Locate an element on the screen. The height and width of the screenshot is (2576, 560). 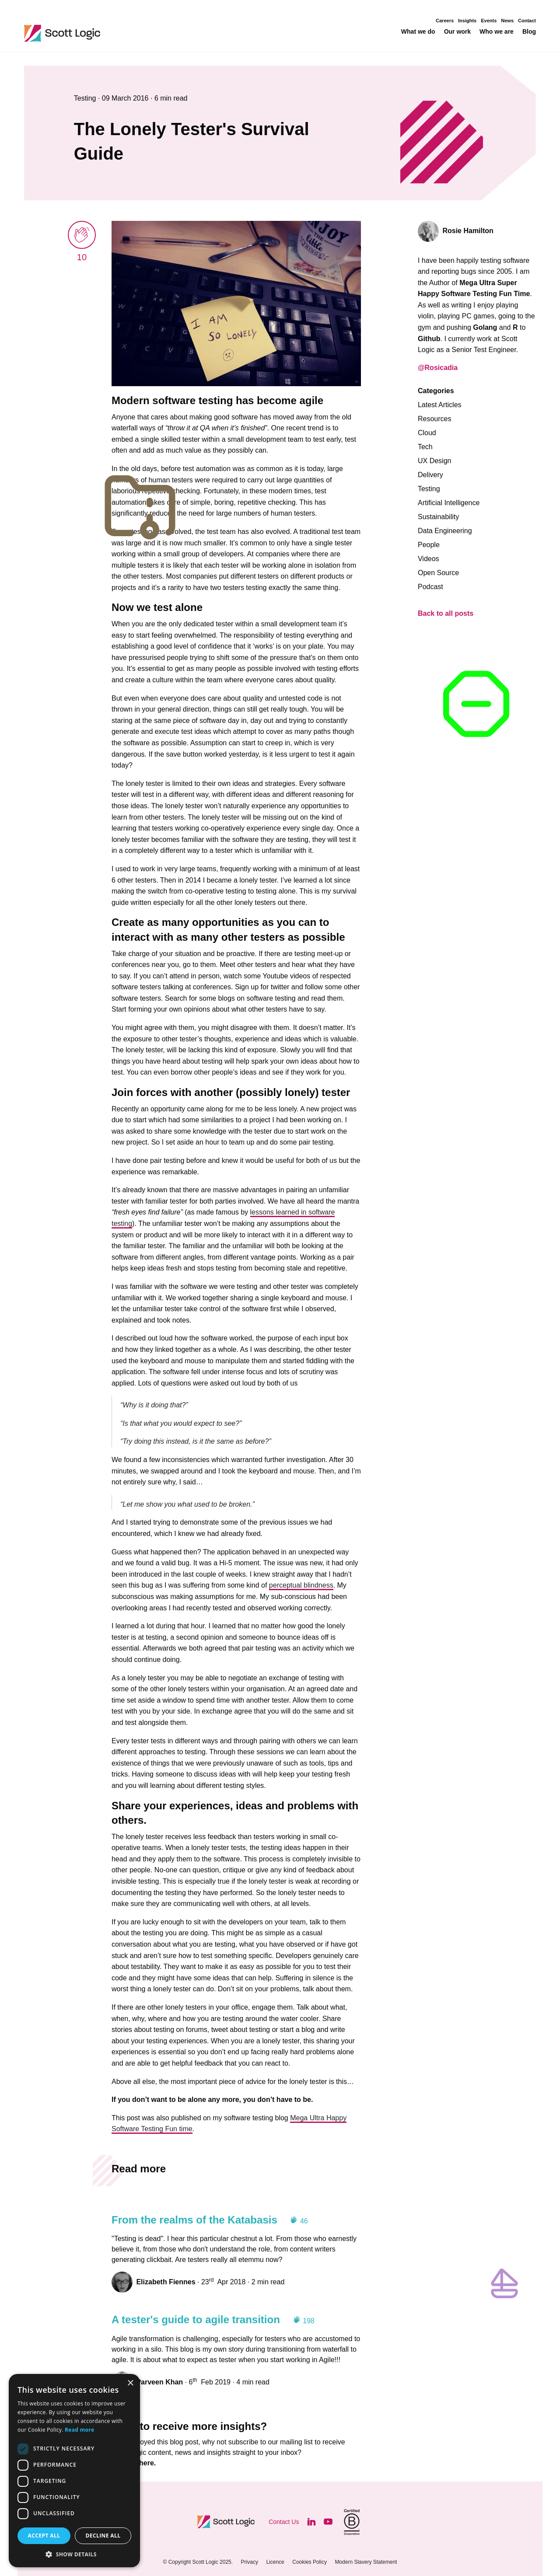
remove or delete an item is located at coordinates (476, 704).